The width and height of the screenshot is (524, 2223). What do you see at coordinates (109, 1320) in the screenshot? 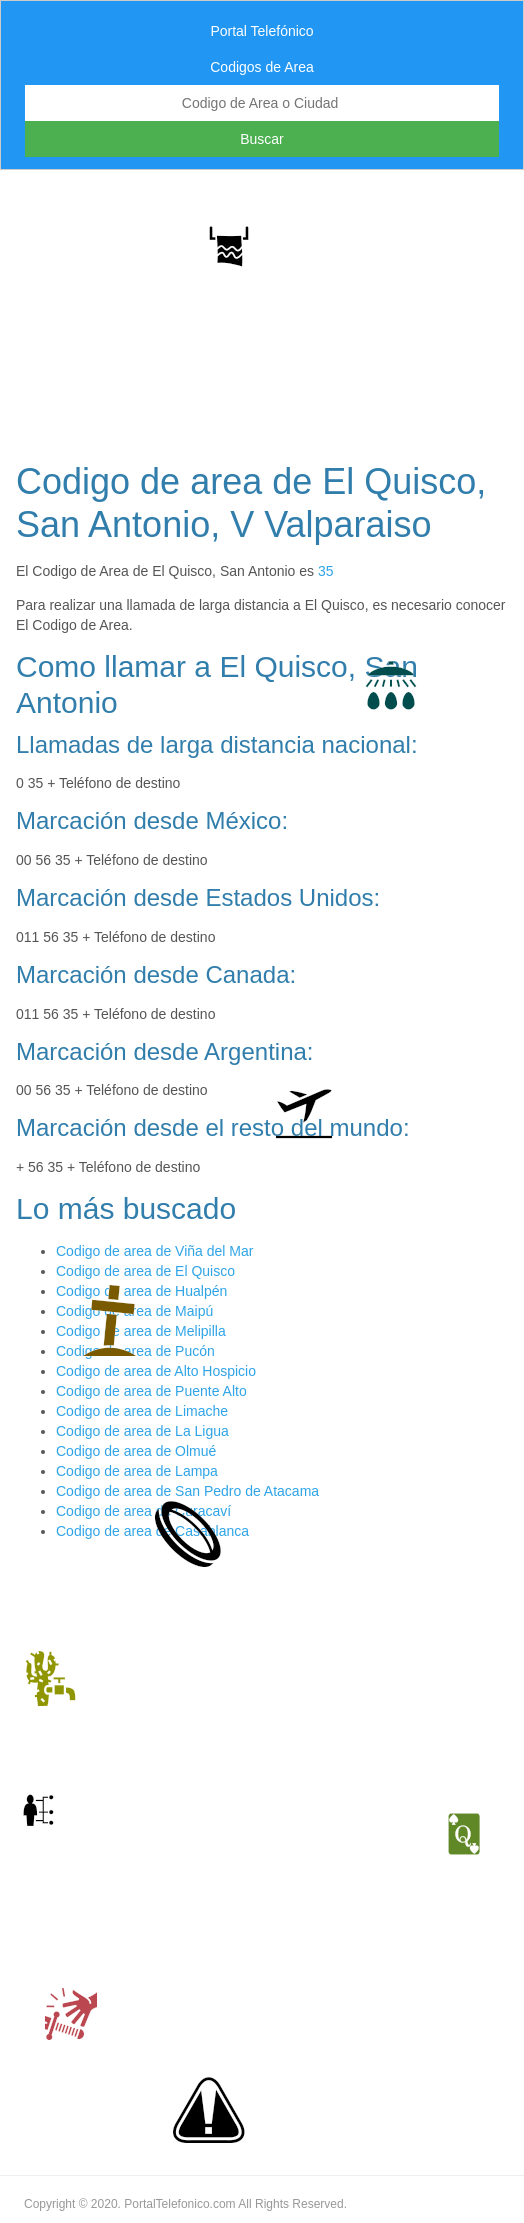
I see `indicates a cemetery or graveyard location` at bounding box center [109, 1320].